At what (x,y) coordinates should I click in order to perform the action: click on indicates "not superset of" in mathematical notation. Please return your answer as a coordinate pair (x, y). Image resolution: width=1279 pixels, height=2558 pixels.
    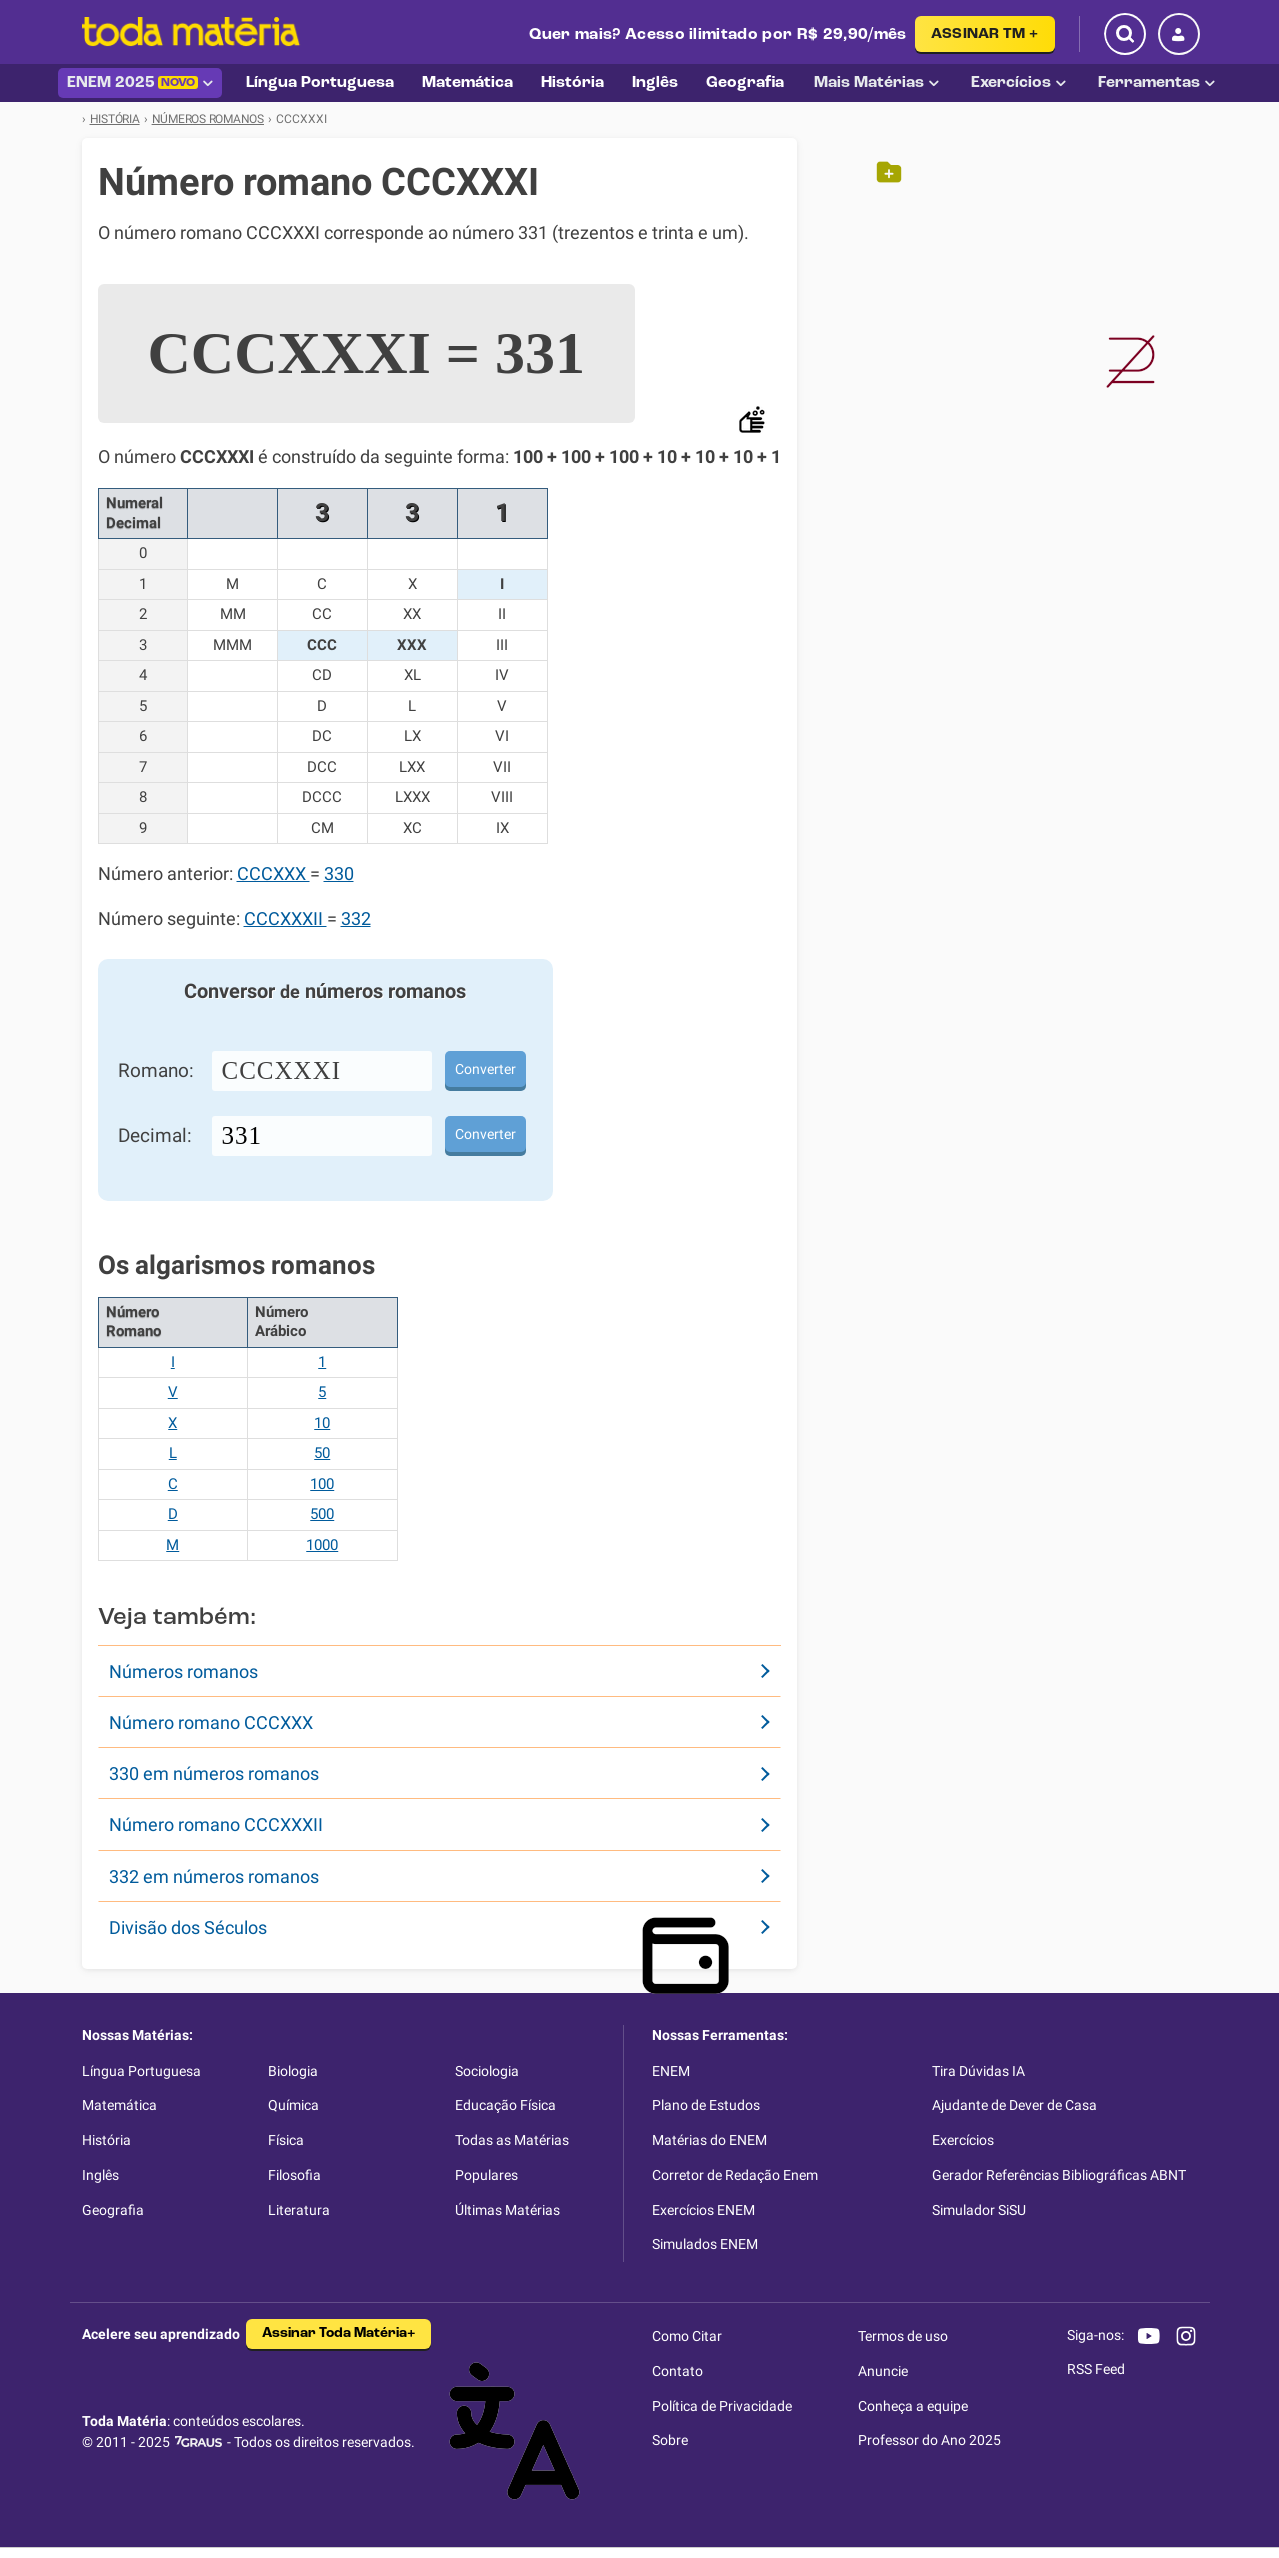
    Looking at the image, I should click on (1130, 361).